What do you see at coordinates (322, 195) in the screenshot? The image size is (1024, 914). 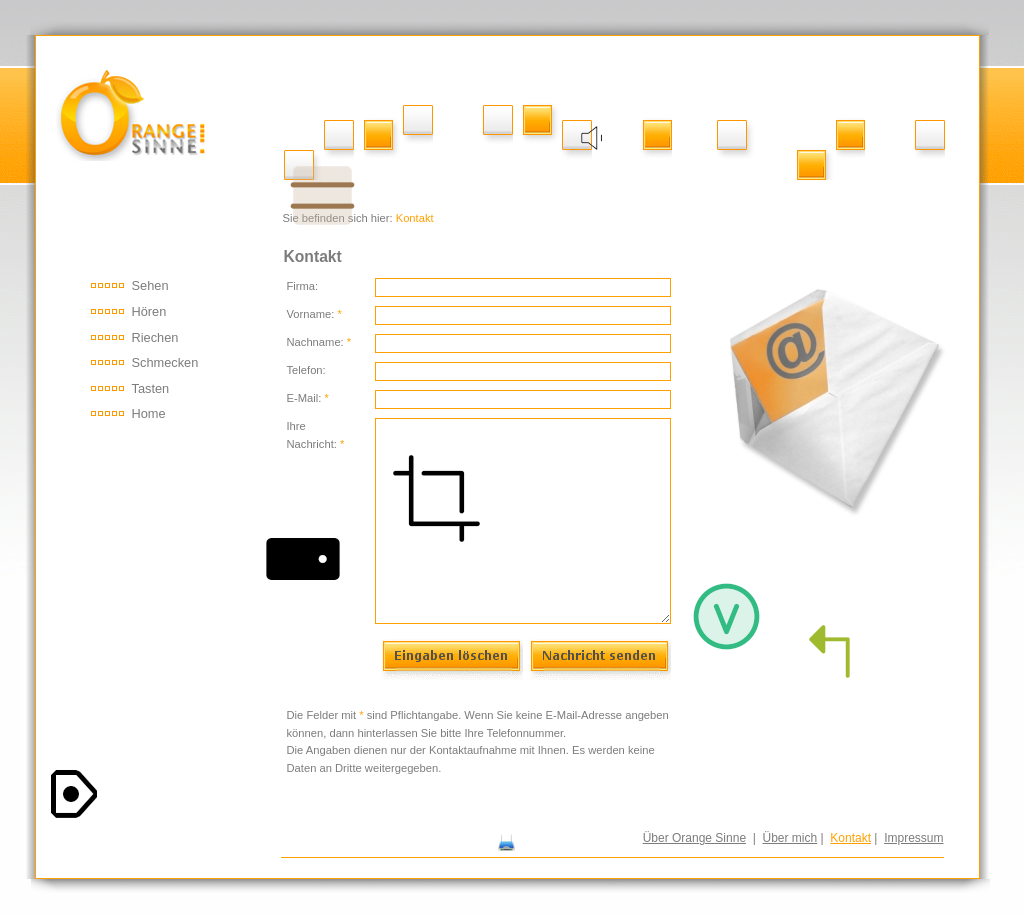 I see `indicates equality or comparison function` at bounding box center [322, 195].